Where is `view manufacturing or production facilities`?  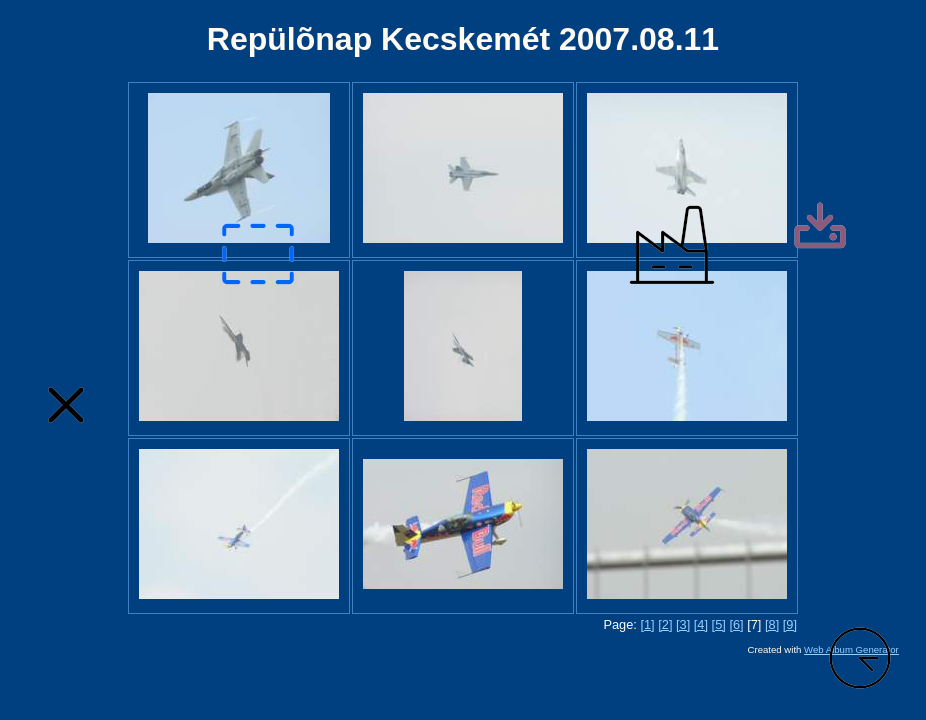
view manufacturing or production facilities is located at coordinates (672, 248).